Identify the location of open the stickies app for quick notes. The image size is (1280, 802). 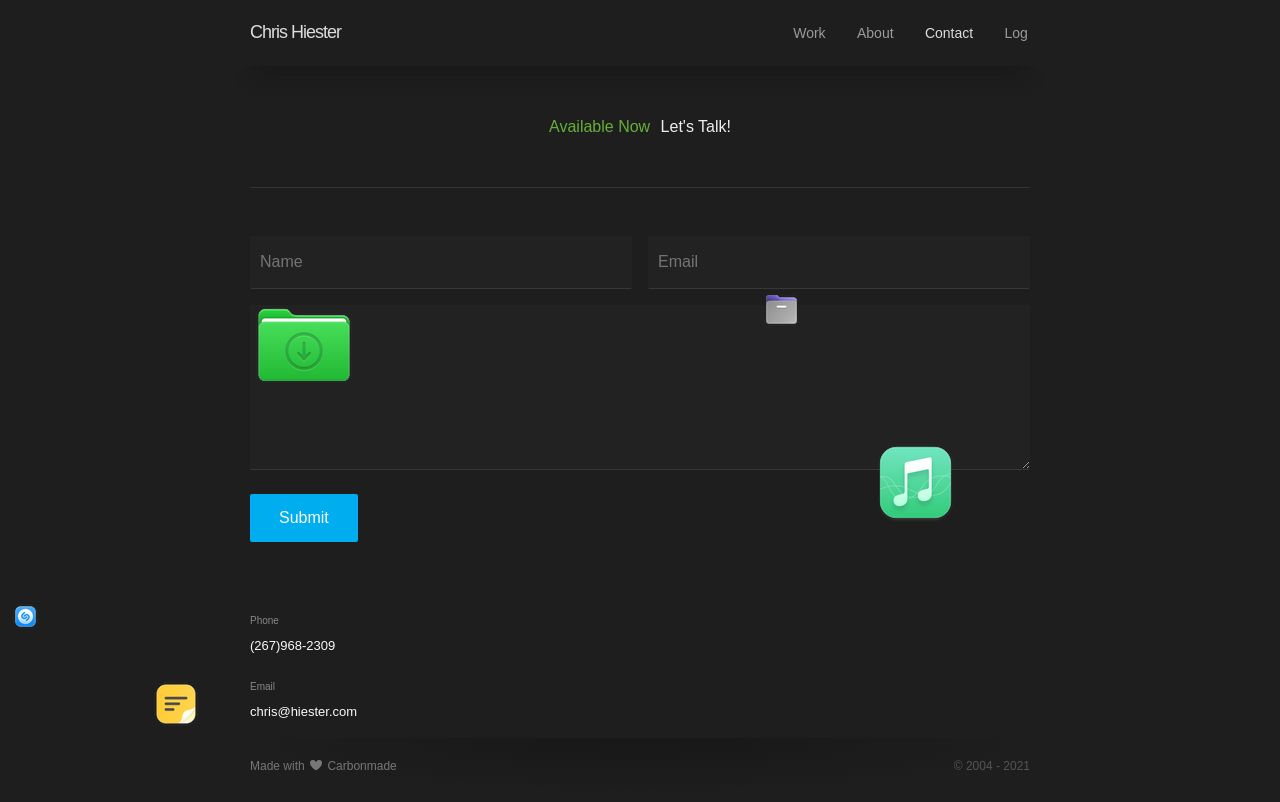
(176, 704).